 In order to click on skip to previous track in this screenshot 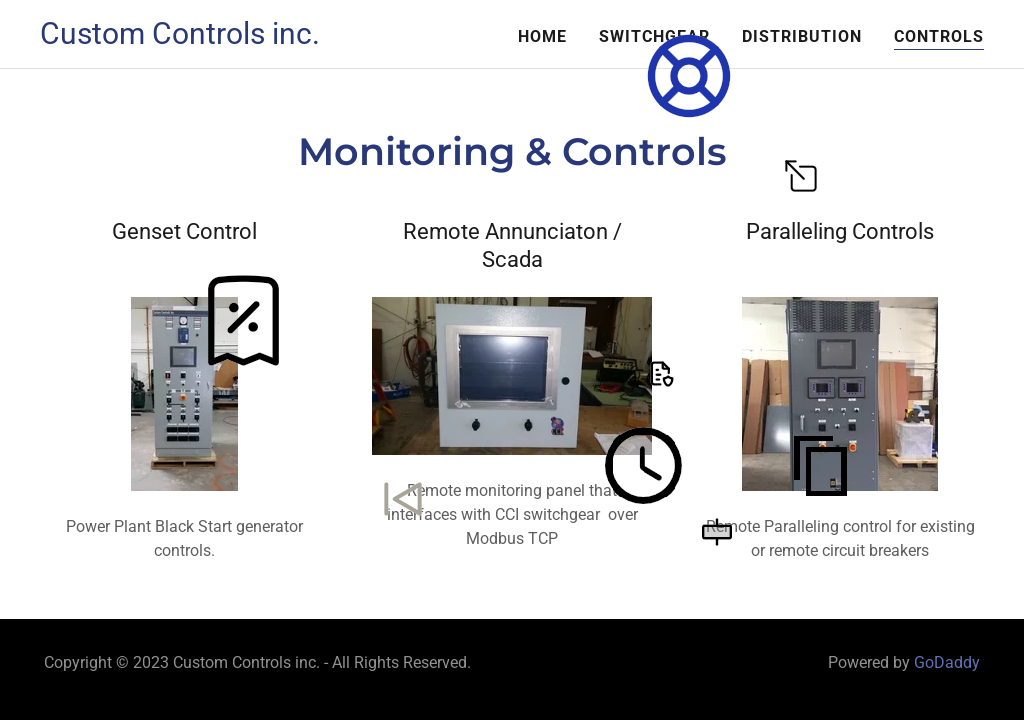, I will do `click(403, 499)`.